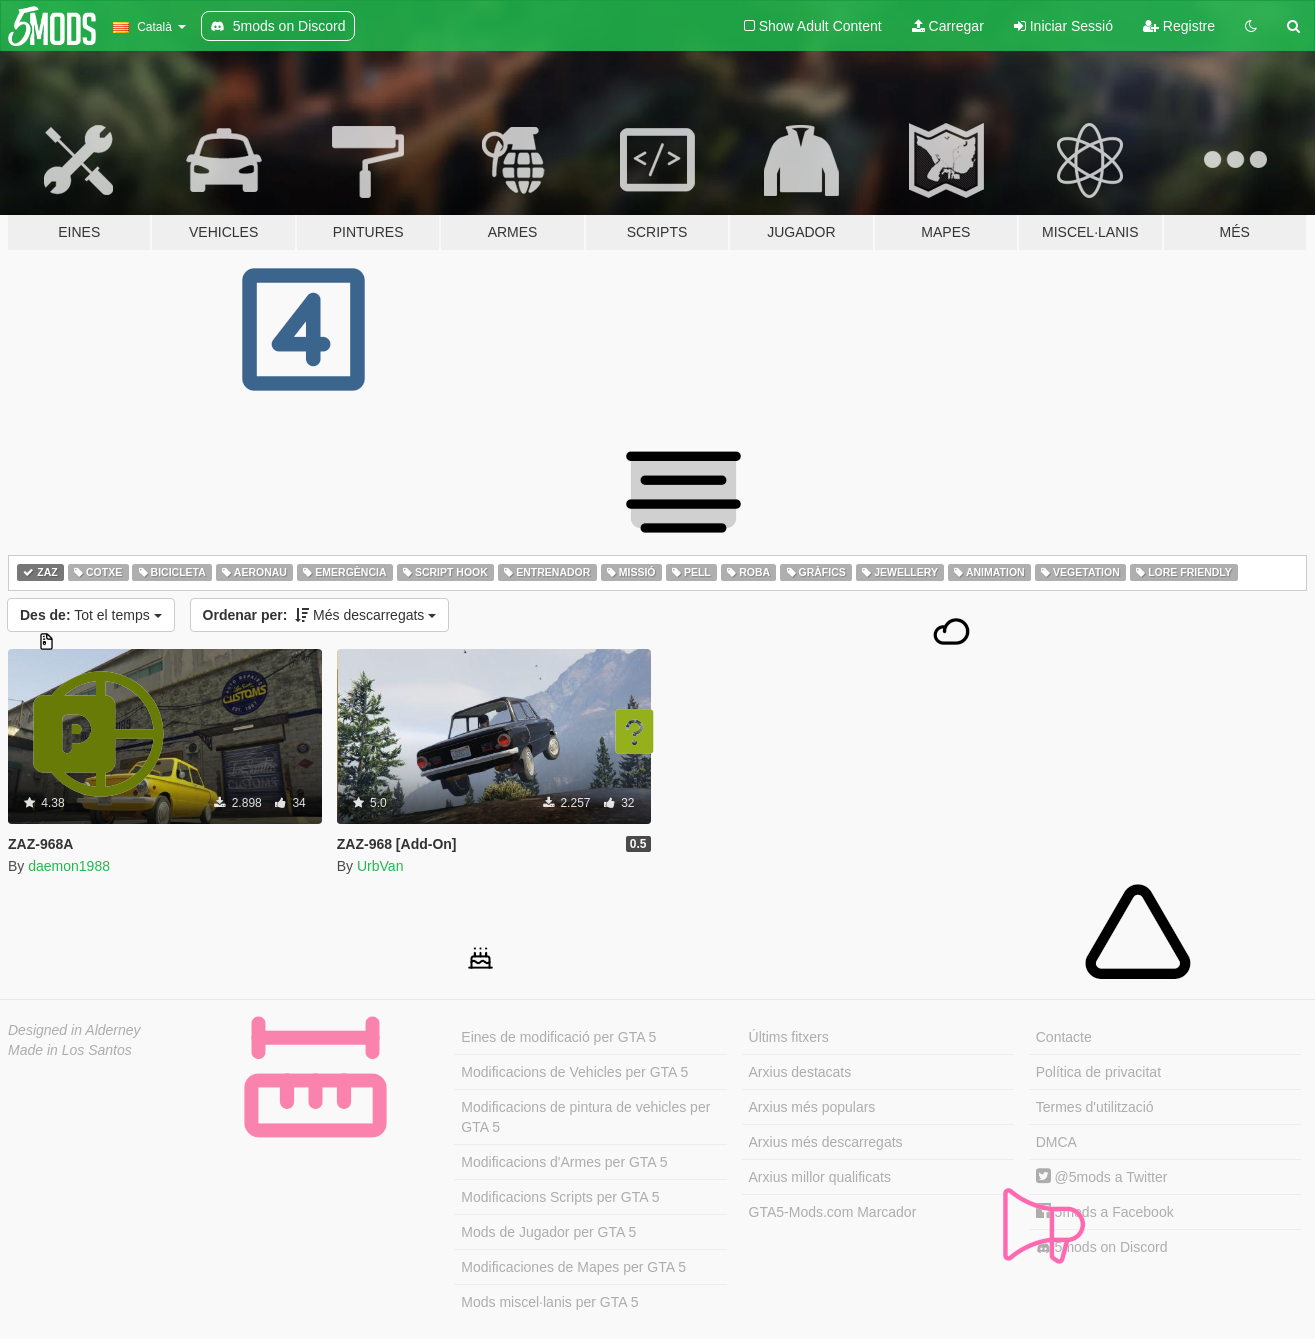 Image resolution: width=1315 pixels, height=1339 pixels. What do you see at coordinates (46, 641) in the screenshot?
I see `compress or zip files` at bounding box center [46, 641].